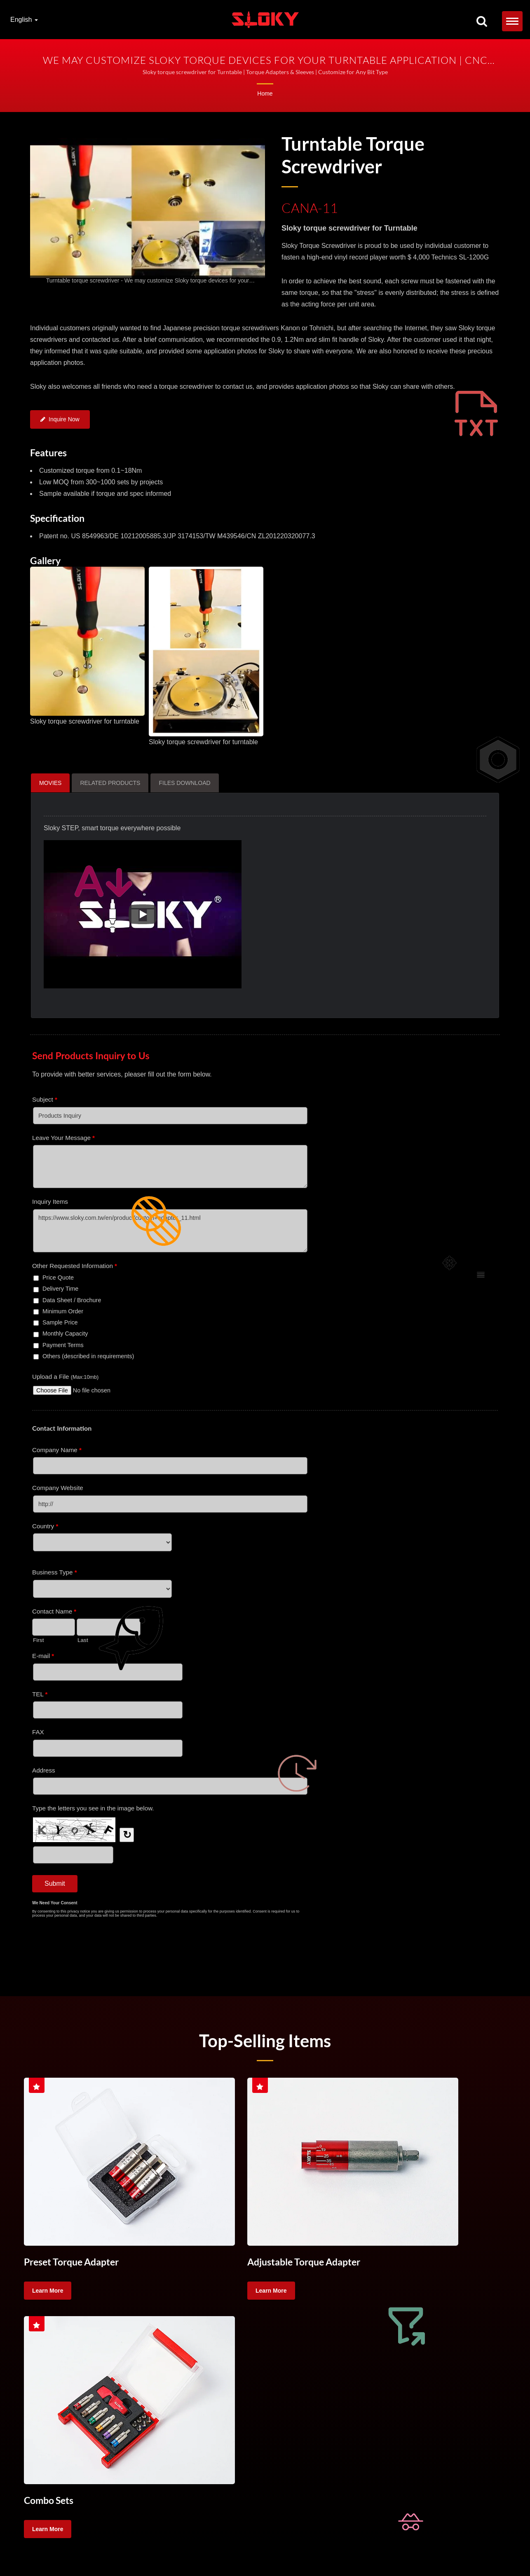 The height and width of the screenshot is (2576, 530). Describe the element at coordinates (296, 1773) in the screenshot. I see `redo or restore a previous action` at that location.